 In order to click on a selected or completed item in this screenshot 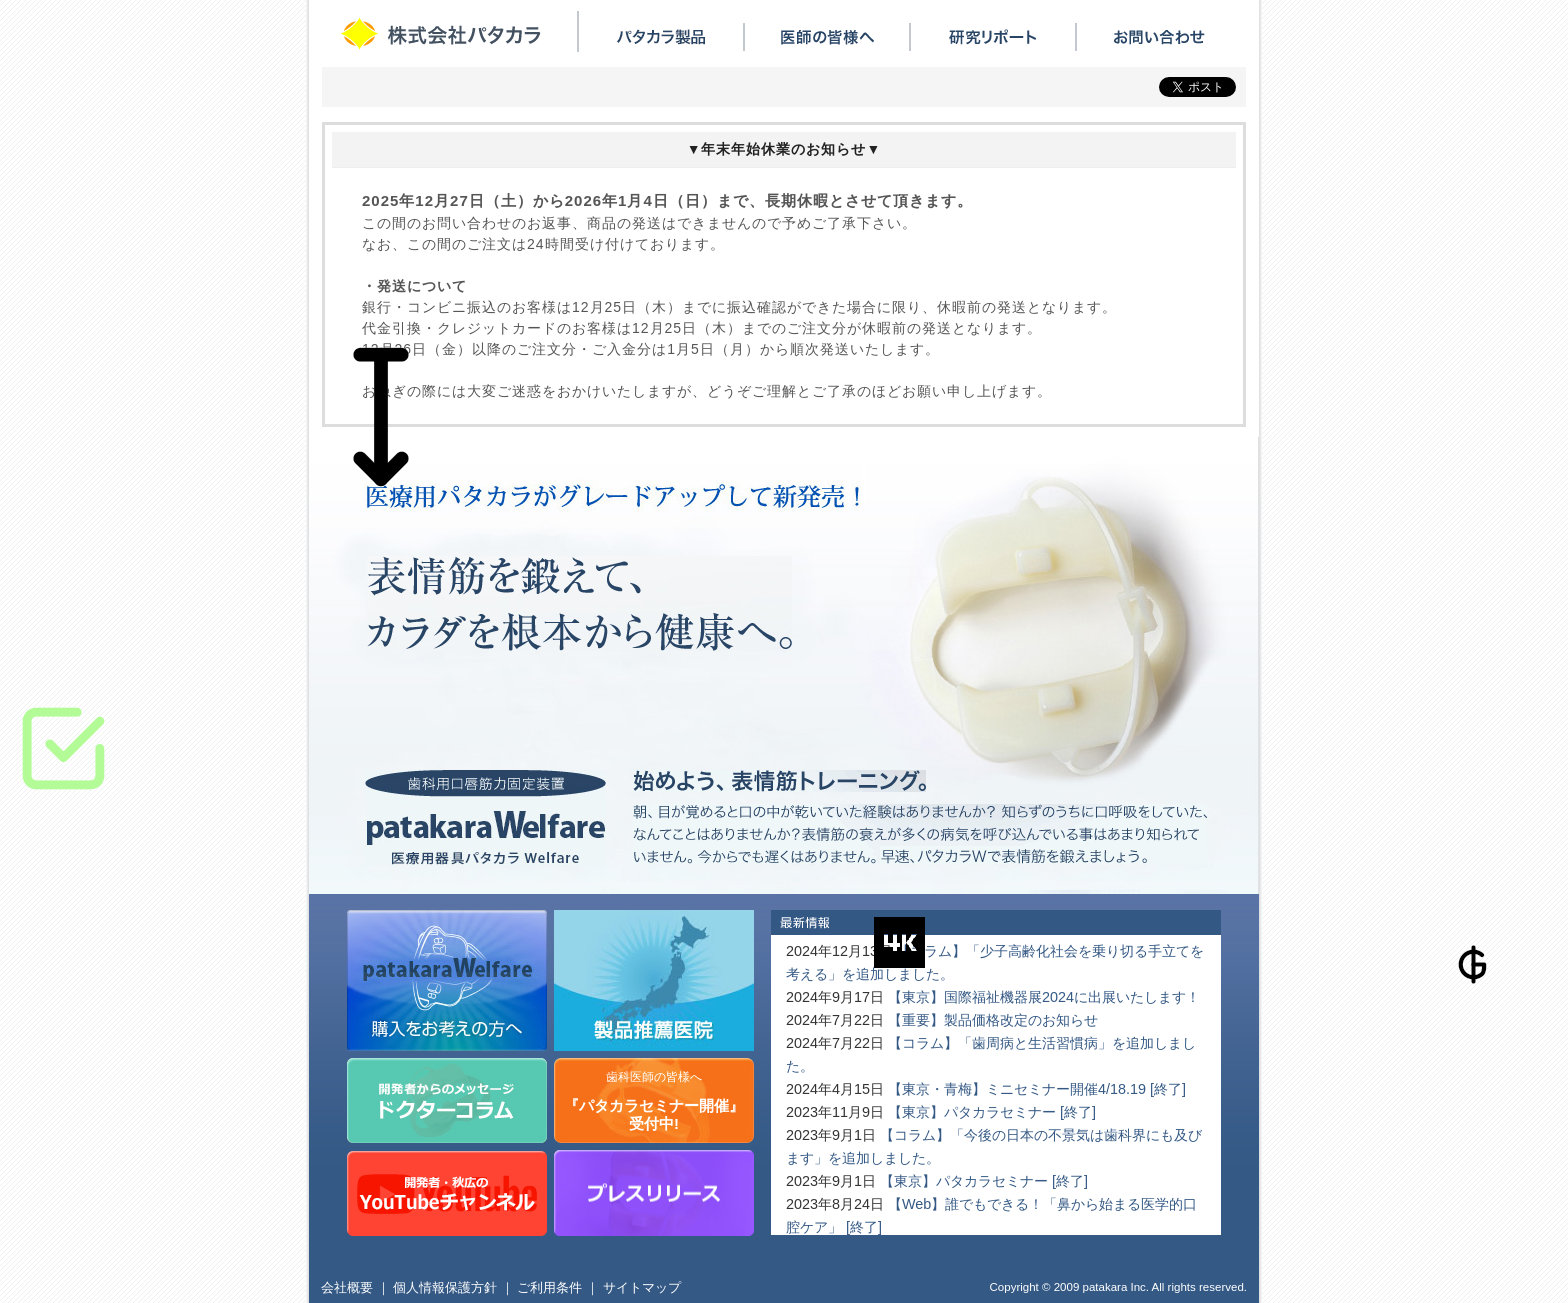, I will do `click(63, 748)`.